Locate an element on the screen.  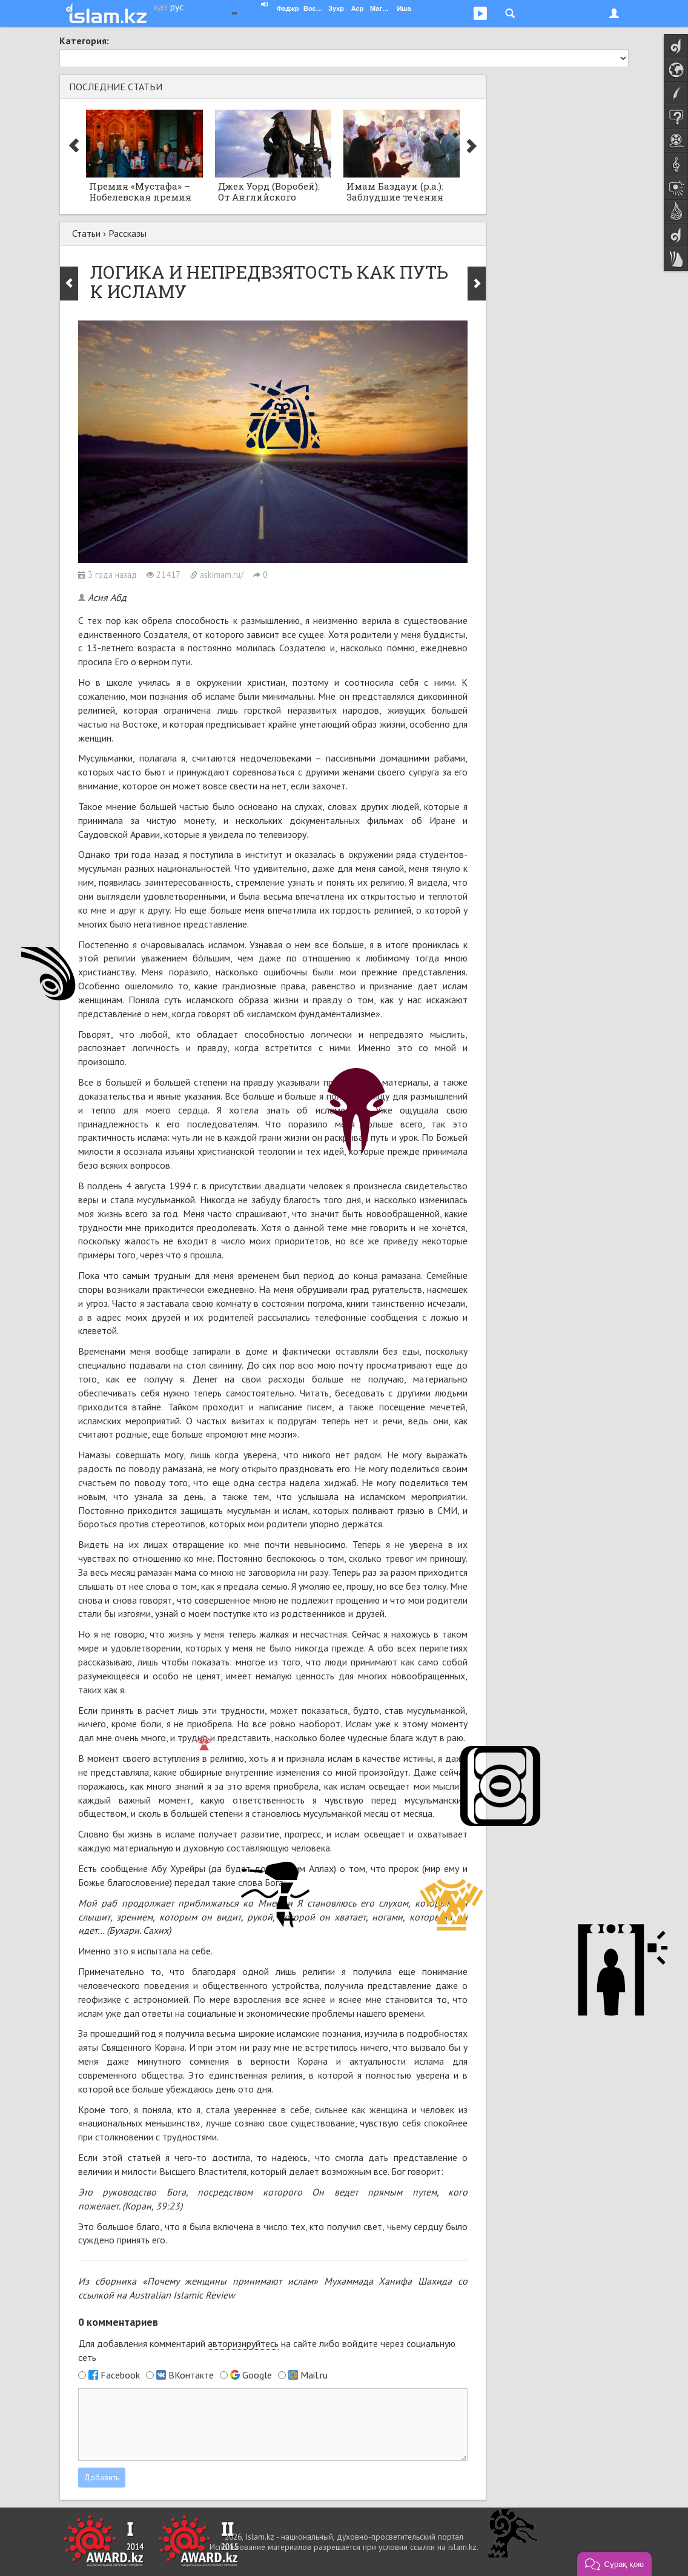
access sci-fi or space-themed games is located at coordinates (204, 1743).